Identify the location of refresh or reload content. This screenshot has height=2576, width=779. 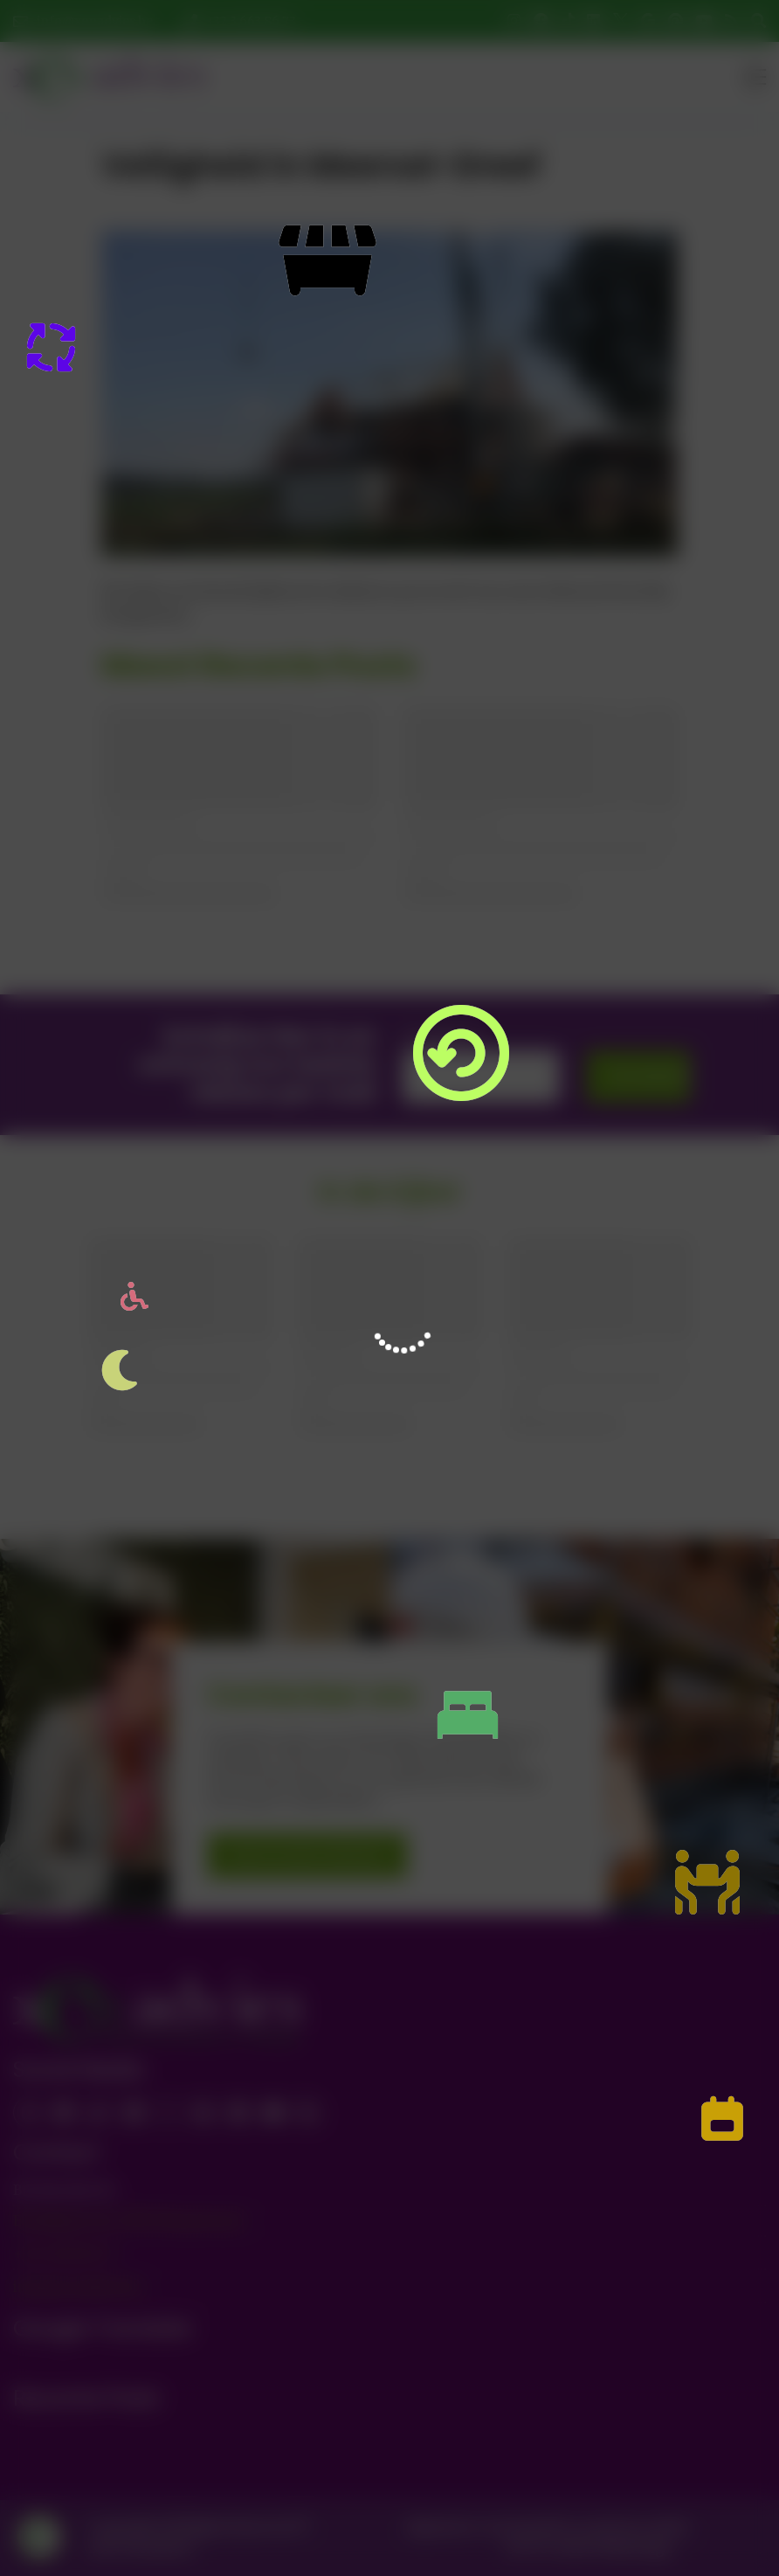
(51, 347).